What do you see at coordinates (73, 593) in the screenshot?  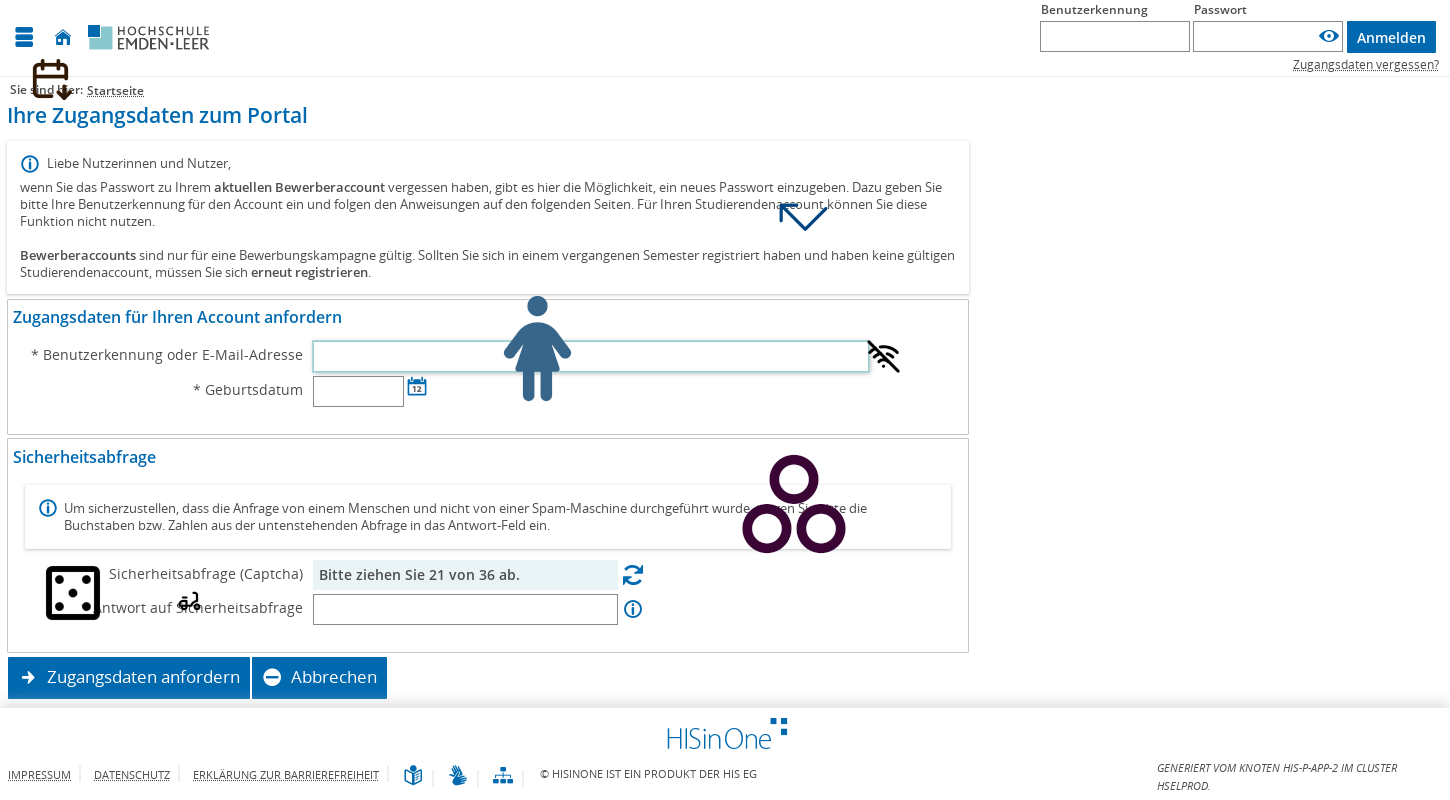 I see `access casino or gambling games` at bounding box center [73, 593].